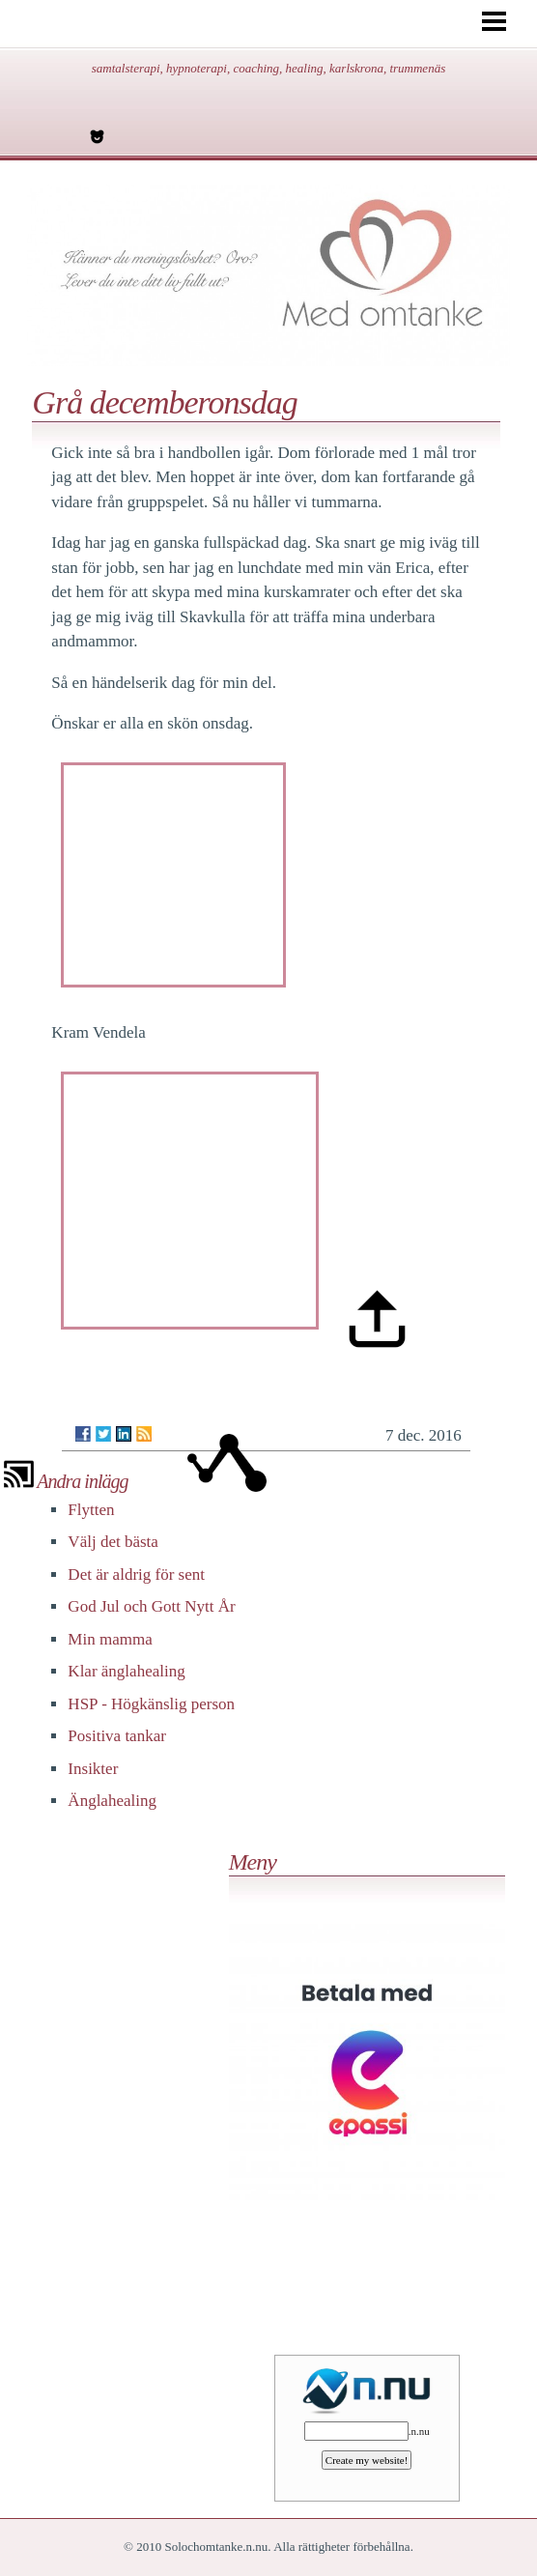  Describe the element at coordinates (227, 1463) in the screenshot. I see `alwaysdata hosting service logo` at that location.